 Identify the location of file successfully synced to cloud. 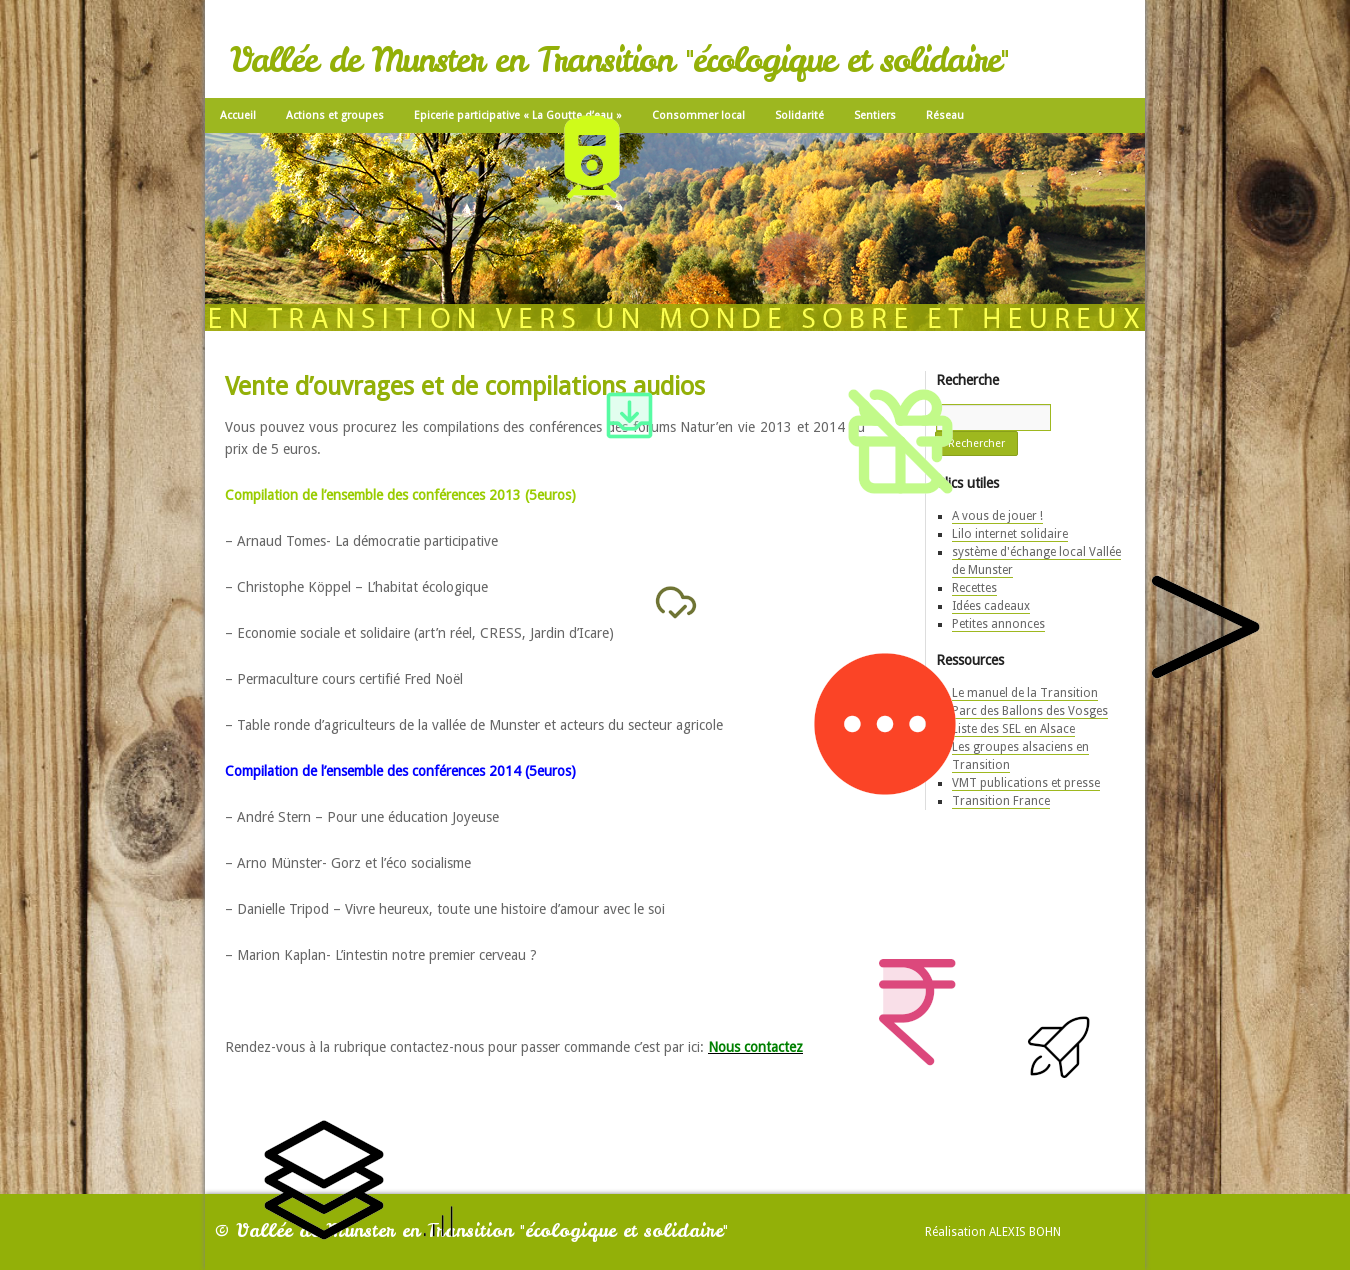
(676, 601).